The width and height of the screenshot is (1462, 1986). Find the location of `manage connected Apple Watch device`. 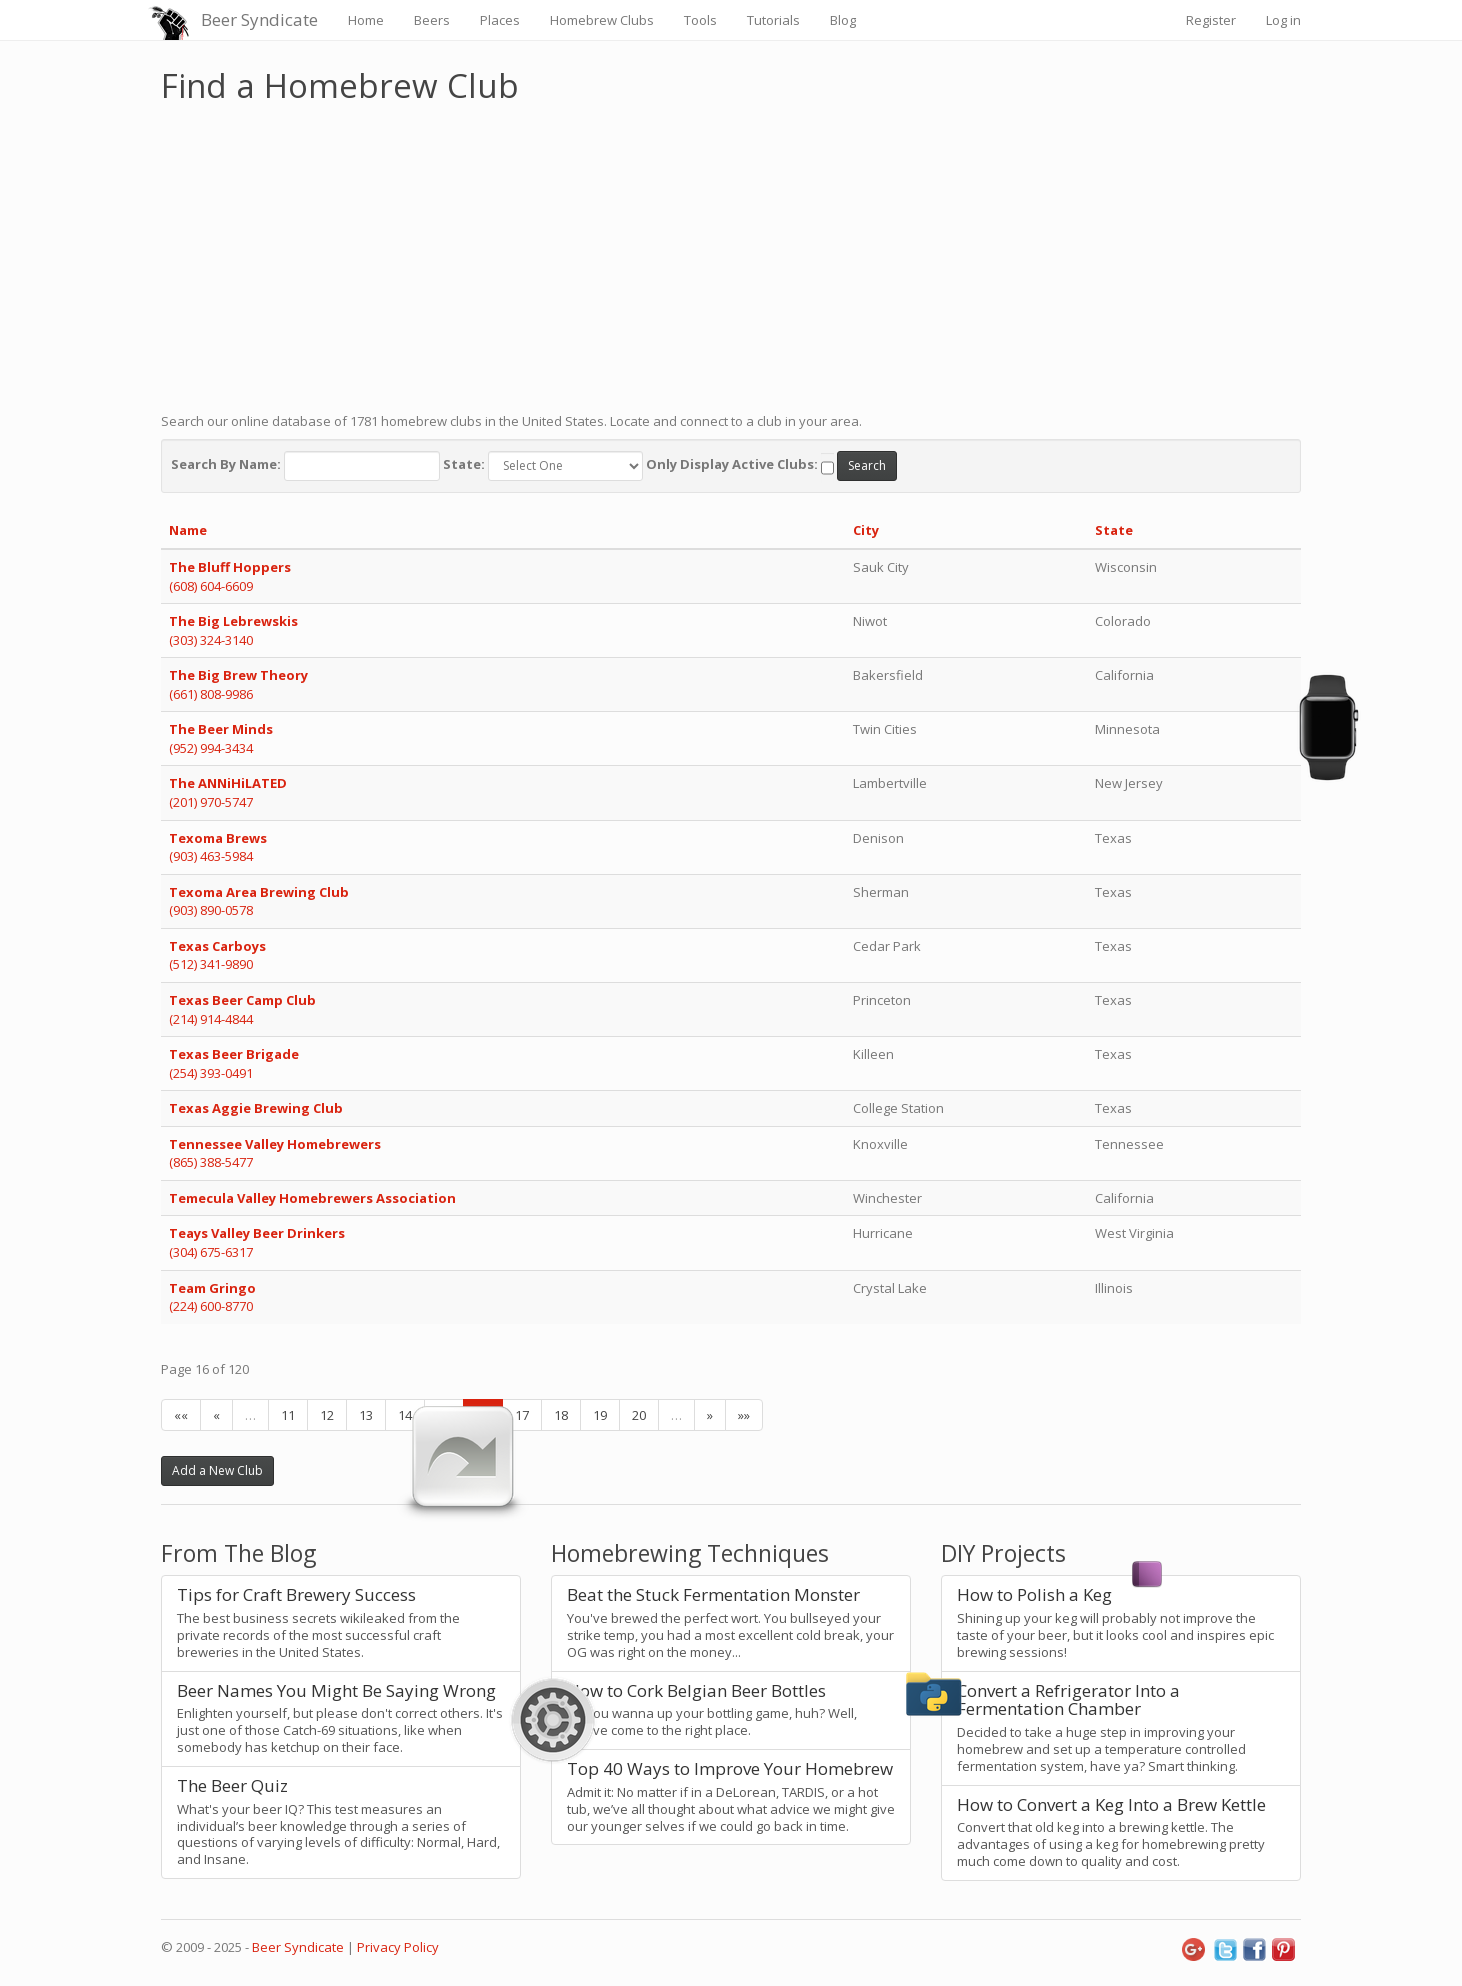

manage connected Apple Watch device is located at coordinates (1327, 727).